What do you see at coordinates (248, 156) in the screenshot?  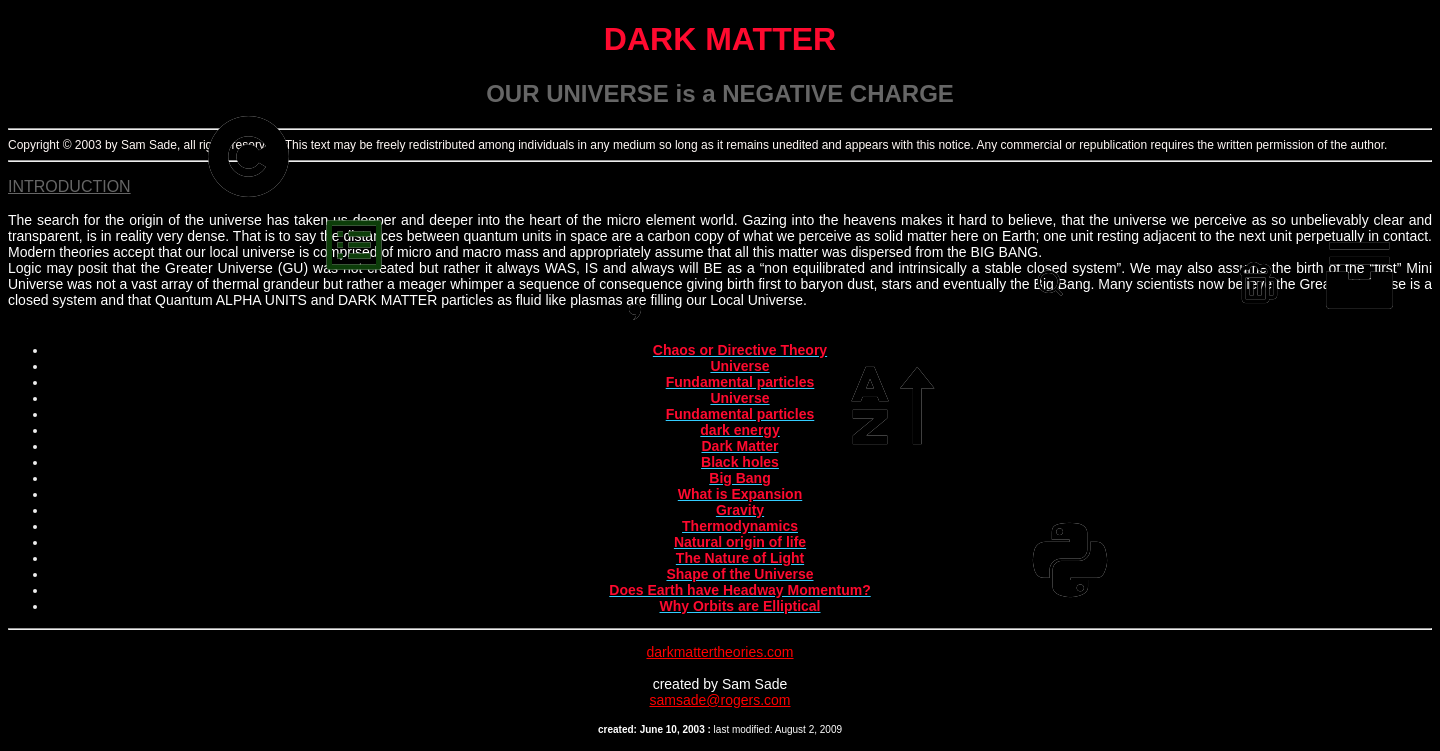 I see `indicates copyrighted content` at bounding box center [248, 156].